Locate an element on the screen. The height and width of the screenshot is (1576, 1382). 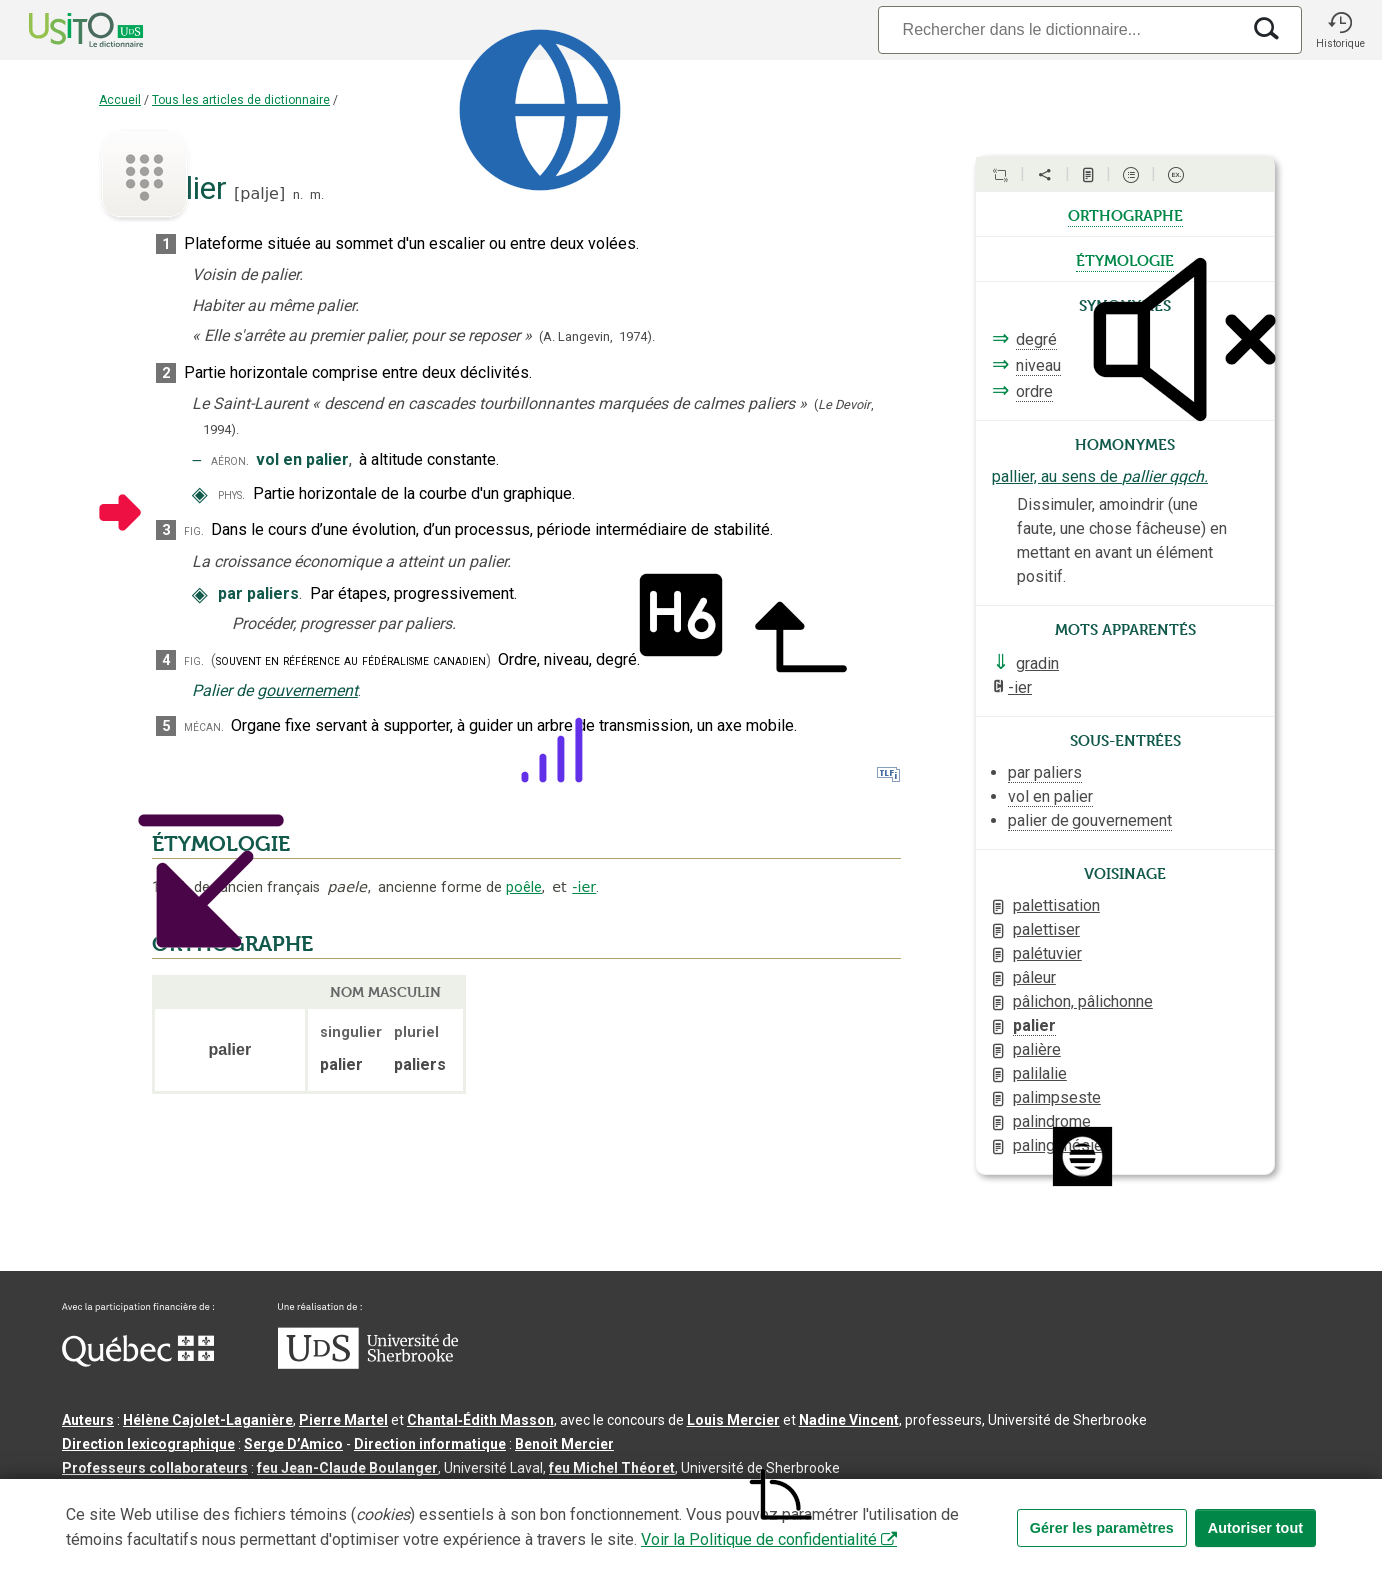
open the phone dialpad is located at coordinates (144, 174).